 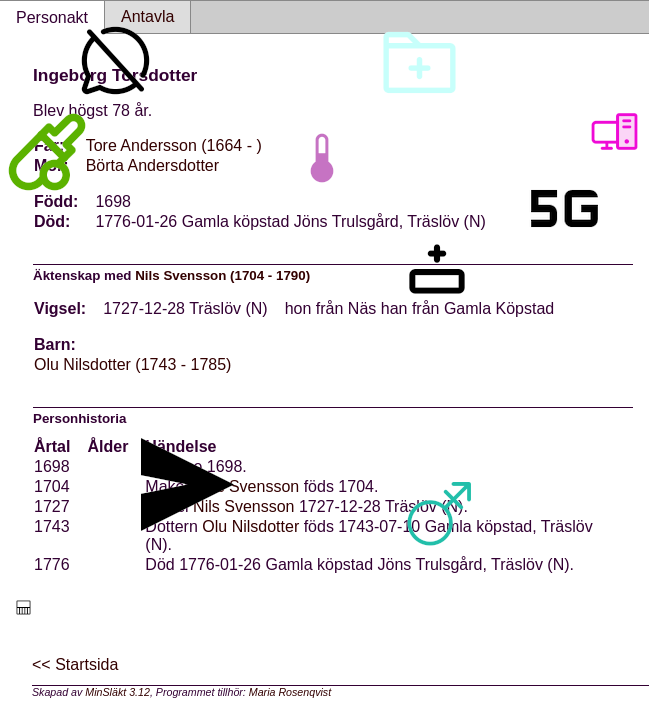 I want to click on mute or disable chat notifications, so click(x=115, y=60).